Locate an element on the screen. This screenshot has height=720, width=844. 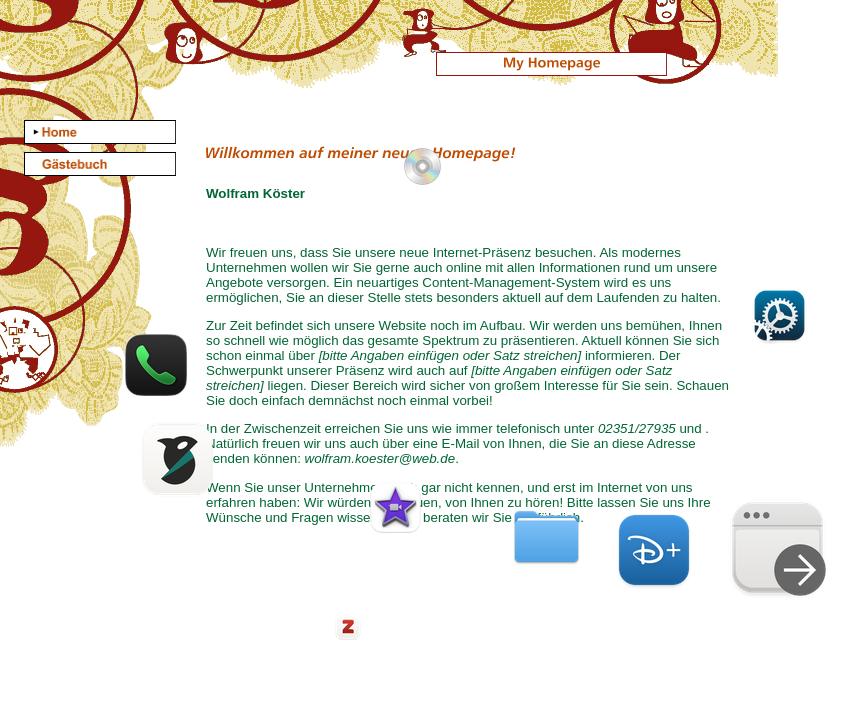
open the Disney+ streaming app is located at coordinates (654, 550).